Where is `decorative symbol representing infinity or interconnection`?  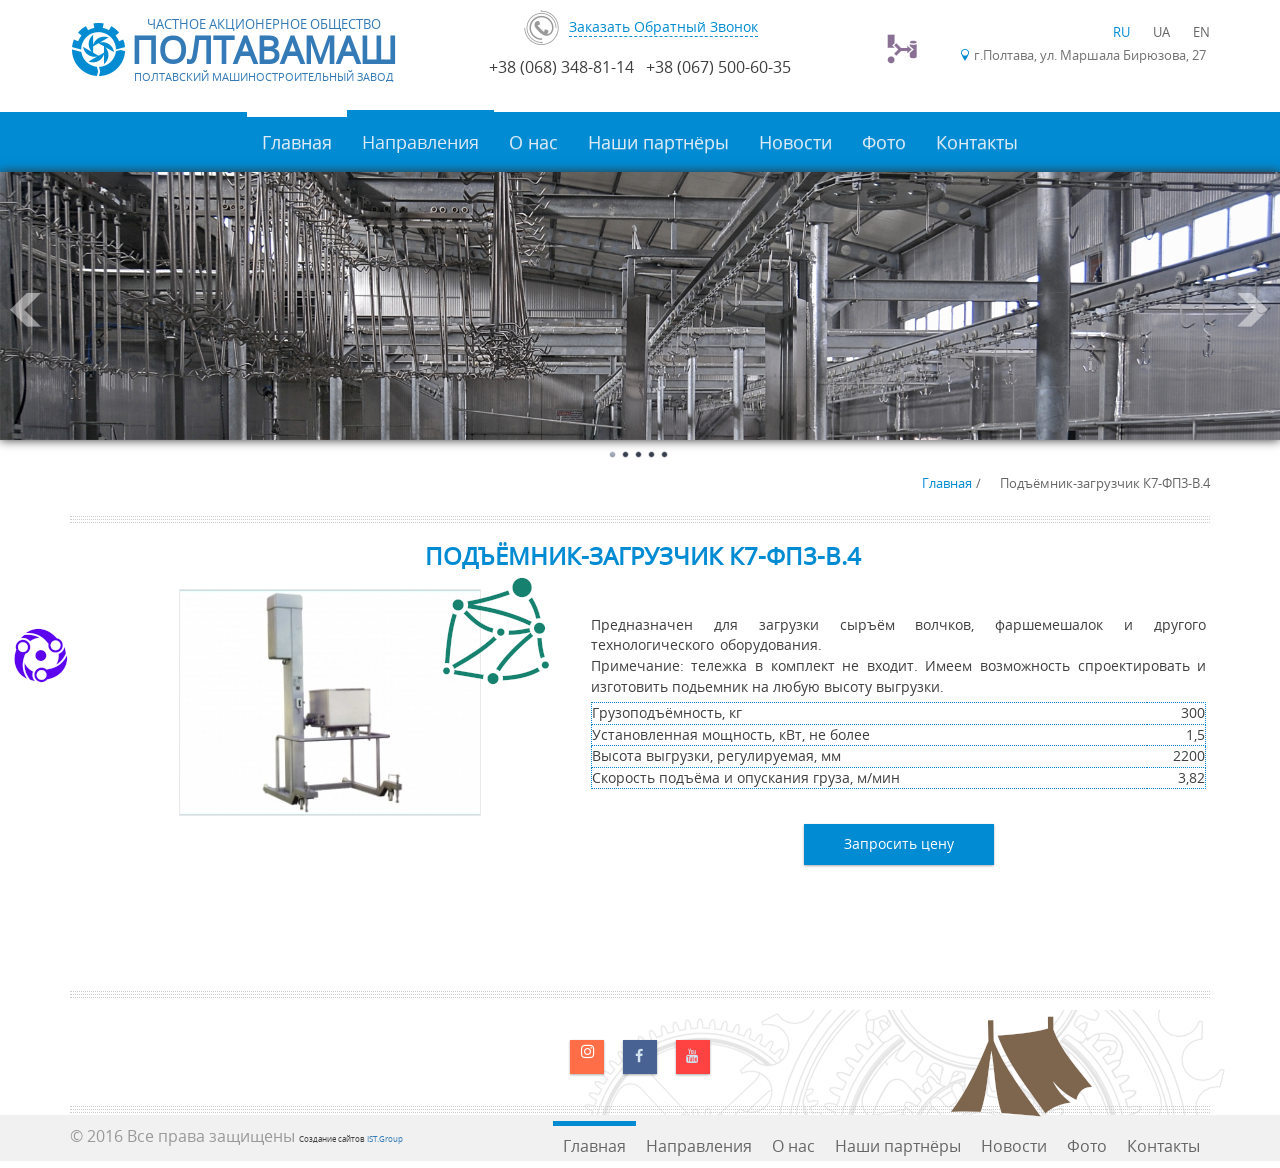
decorative symbol representing infinity or interconnection is located at coordinates (40, 655).